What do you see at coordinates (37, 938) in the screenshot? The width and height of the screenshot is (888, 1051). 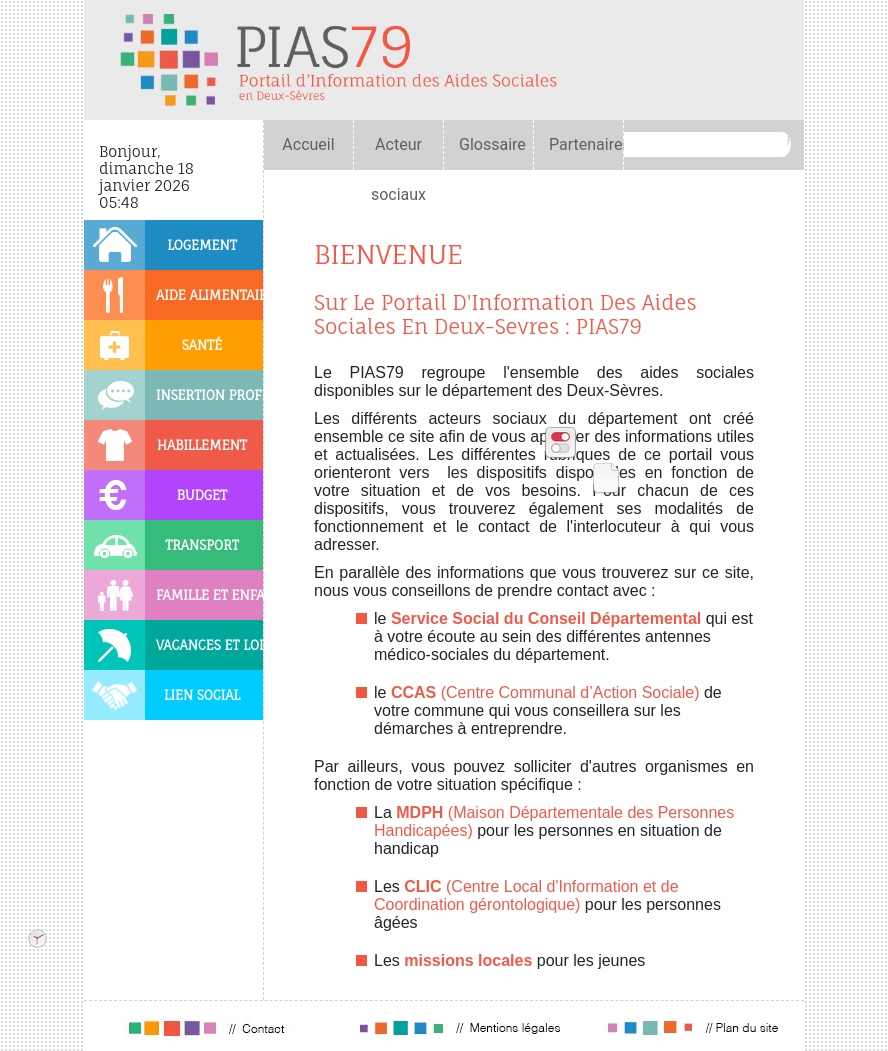 I see `open date and time settings` at bounding box center [37, 938].